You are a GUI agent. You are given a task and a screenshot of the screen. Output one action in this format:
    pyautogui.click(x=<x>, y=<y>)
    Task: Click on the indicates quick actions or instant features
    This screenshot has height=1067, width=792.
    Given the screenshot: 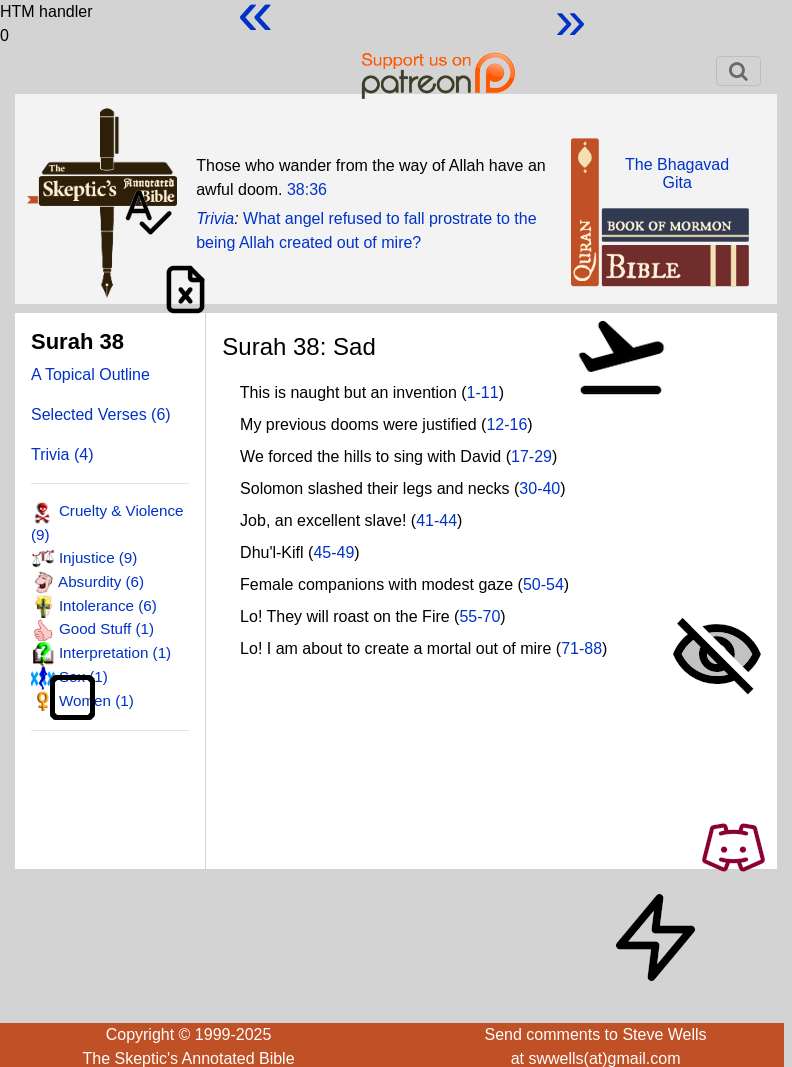 What is the action you would take?
    pyautogui.click(x=655, y=937)
    